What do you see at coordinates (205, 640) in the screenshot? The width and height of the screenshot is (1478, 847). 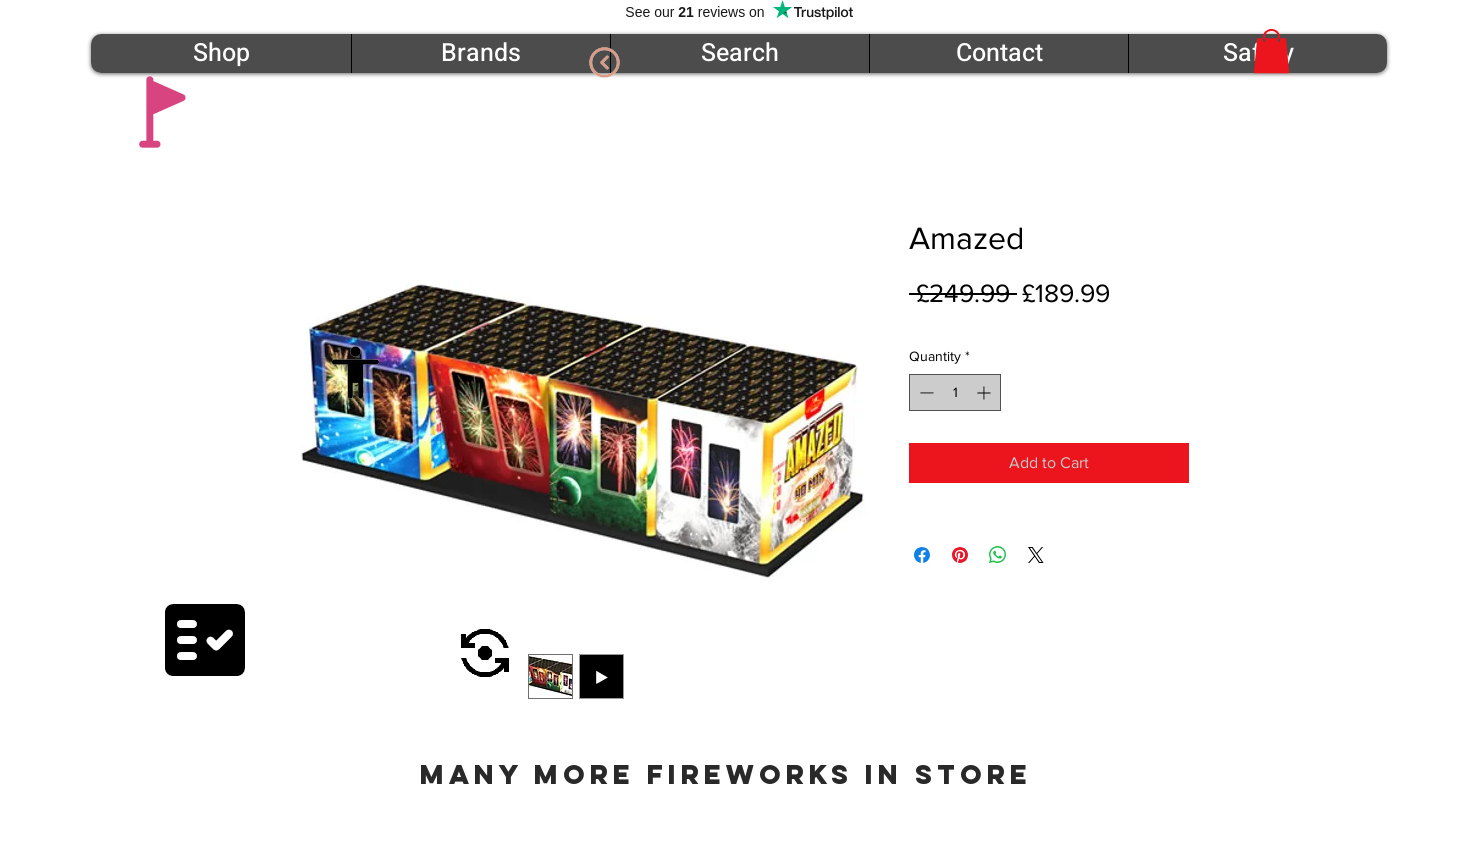 I see `verify checklist items` at bounding box center [205, 640].